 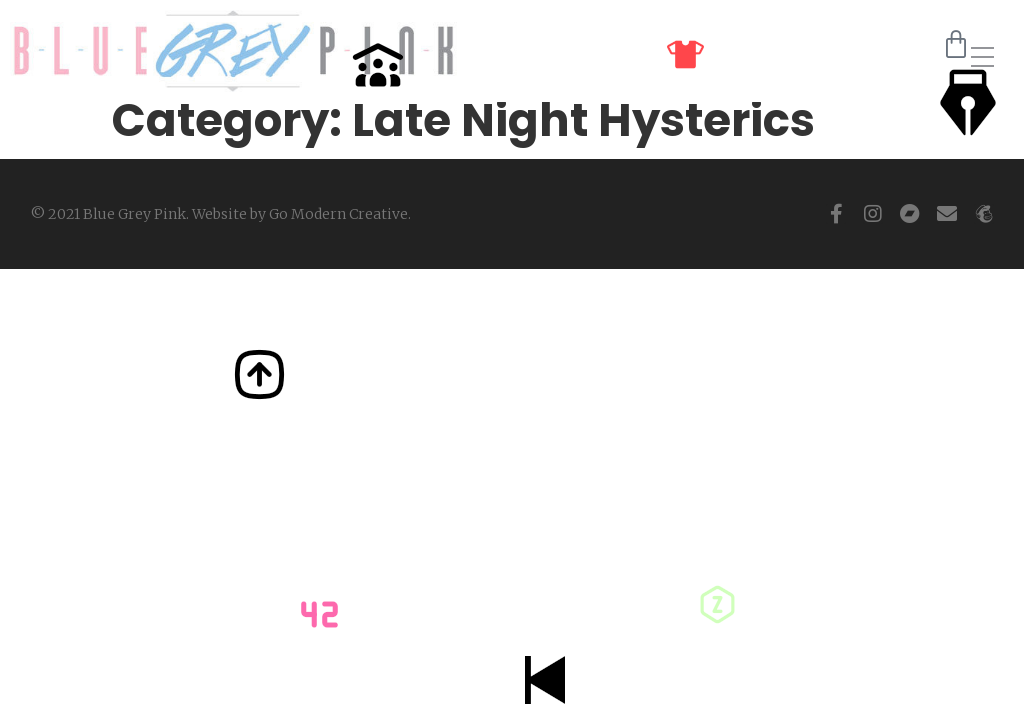 What do you see at coordinates (378, 67) in the screenshot?
I see `view household or family members` at bounding box center [378, 67].